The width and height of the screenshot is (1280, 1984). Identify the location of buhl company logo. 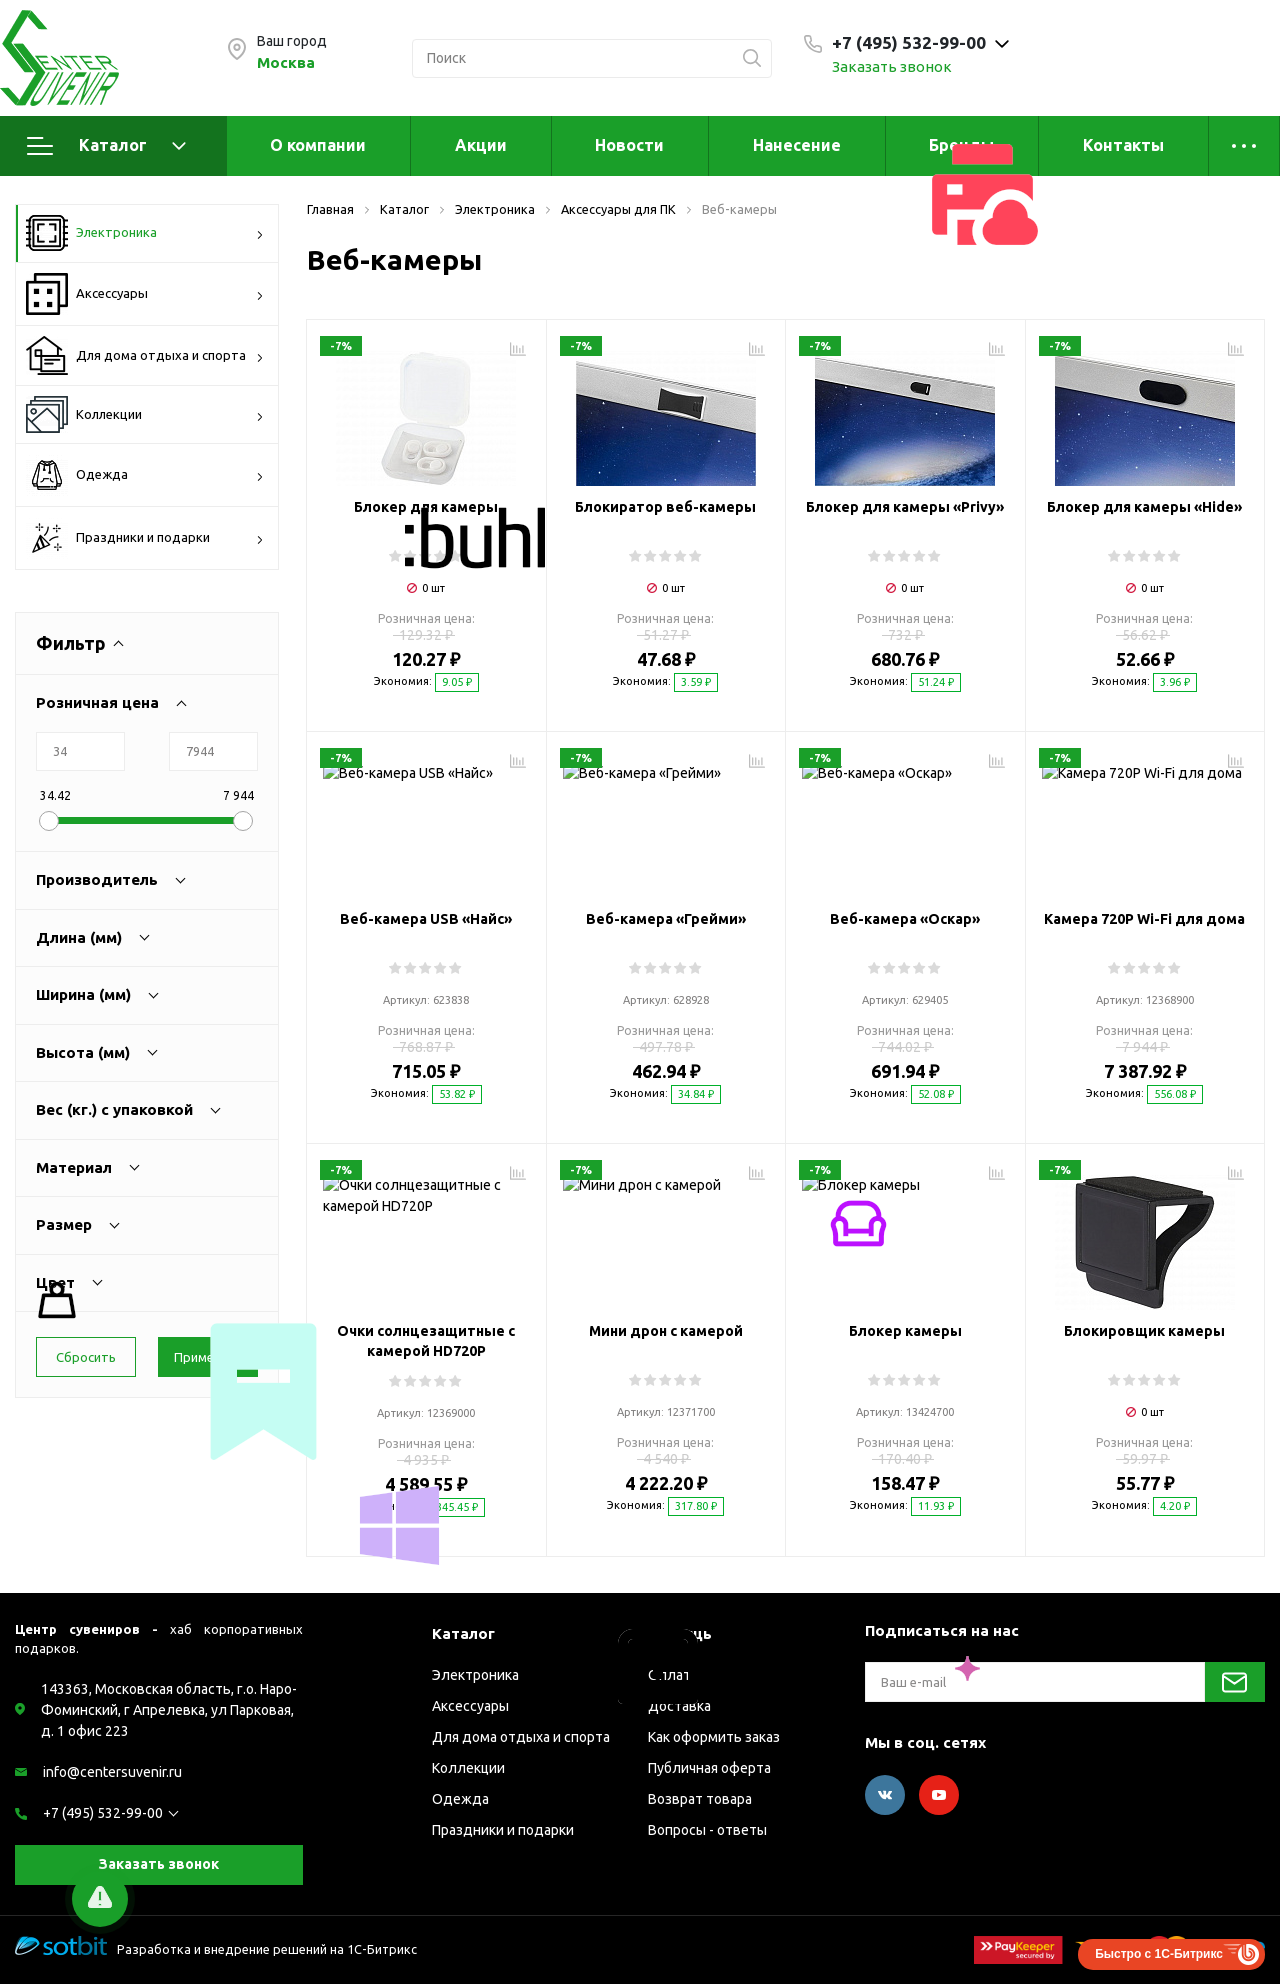
(475, 538).